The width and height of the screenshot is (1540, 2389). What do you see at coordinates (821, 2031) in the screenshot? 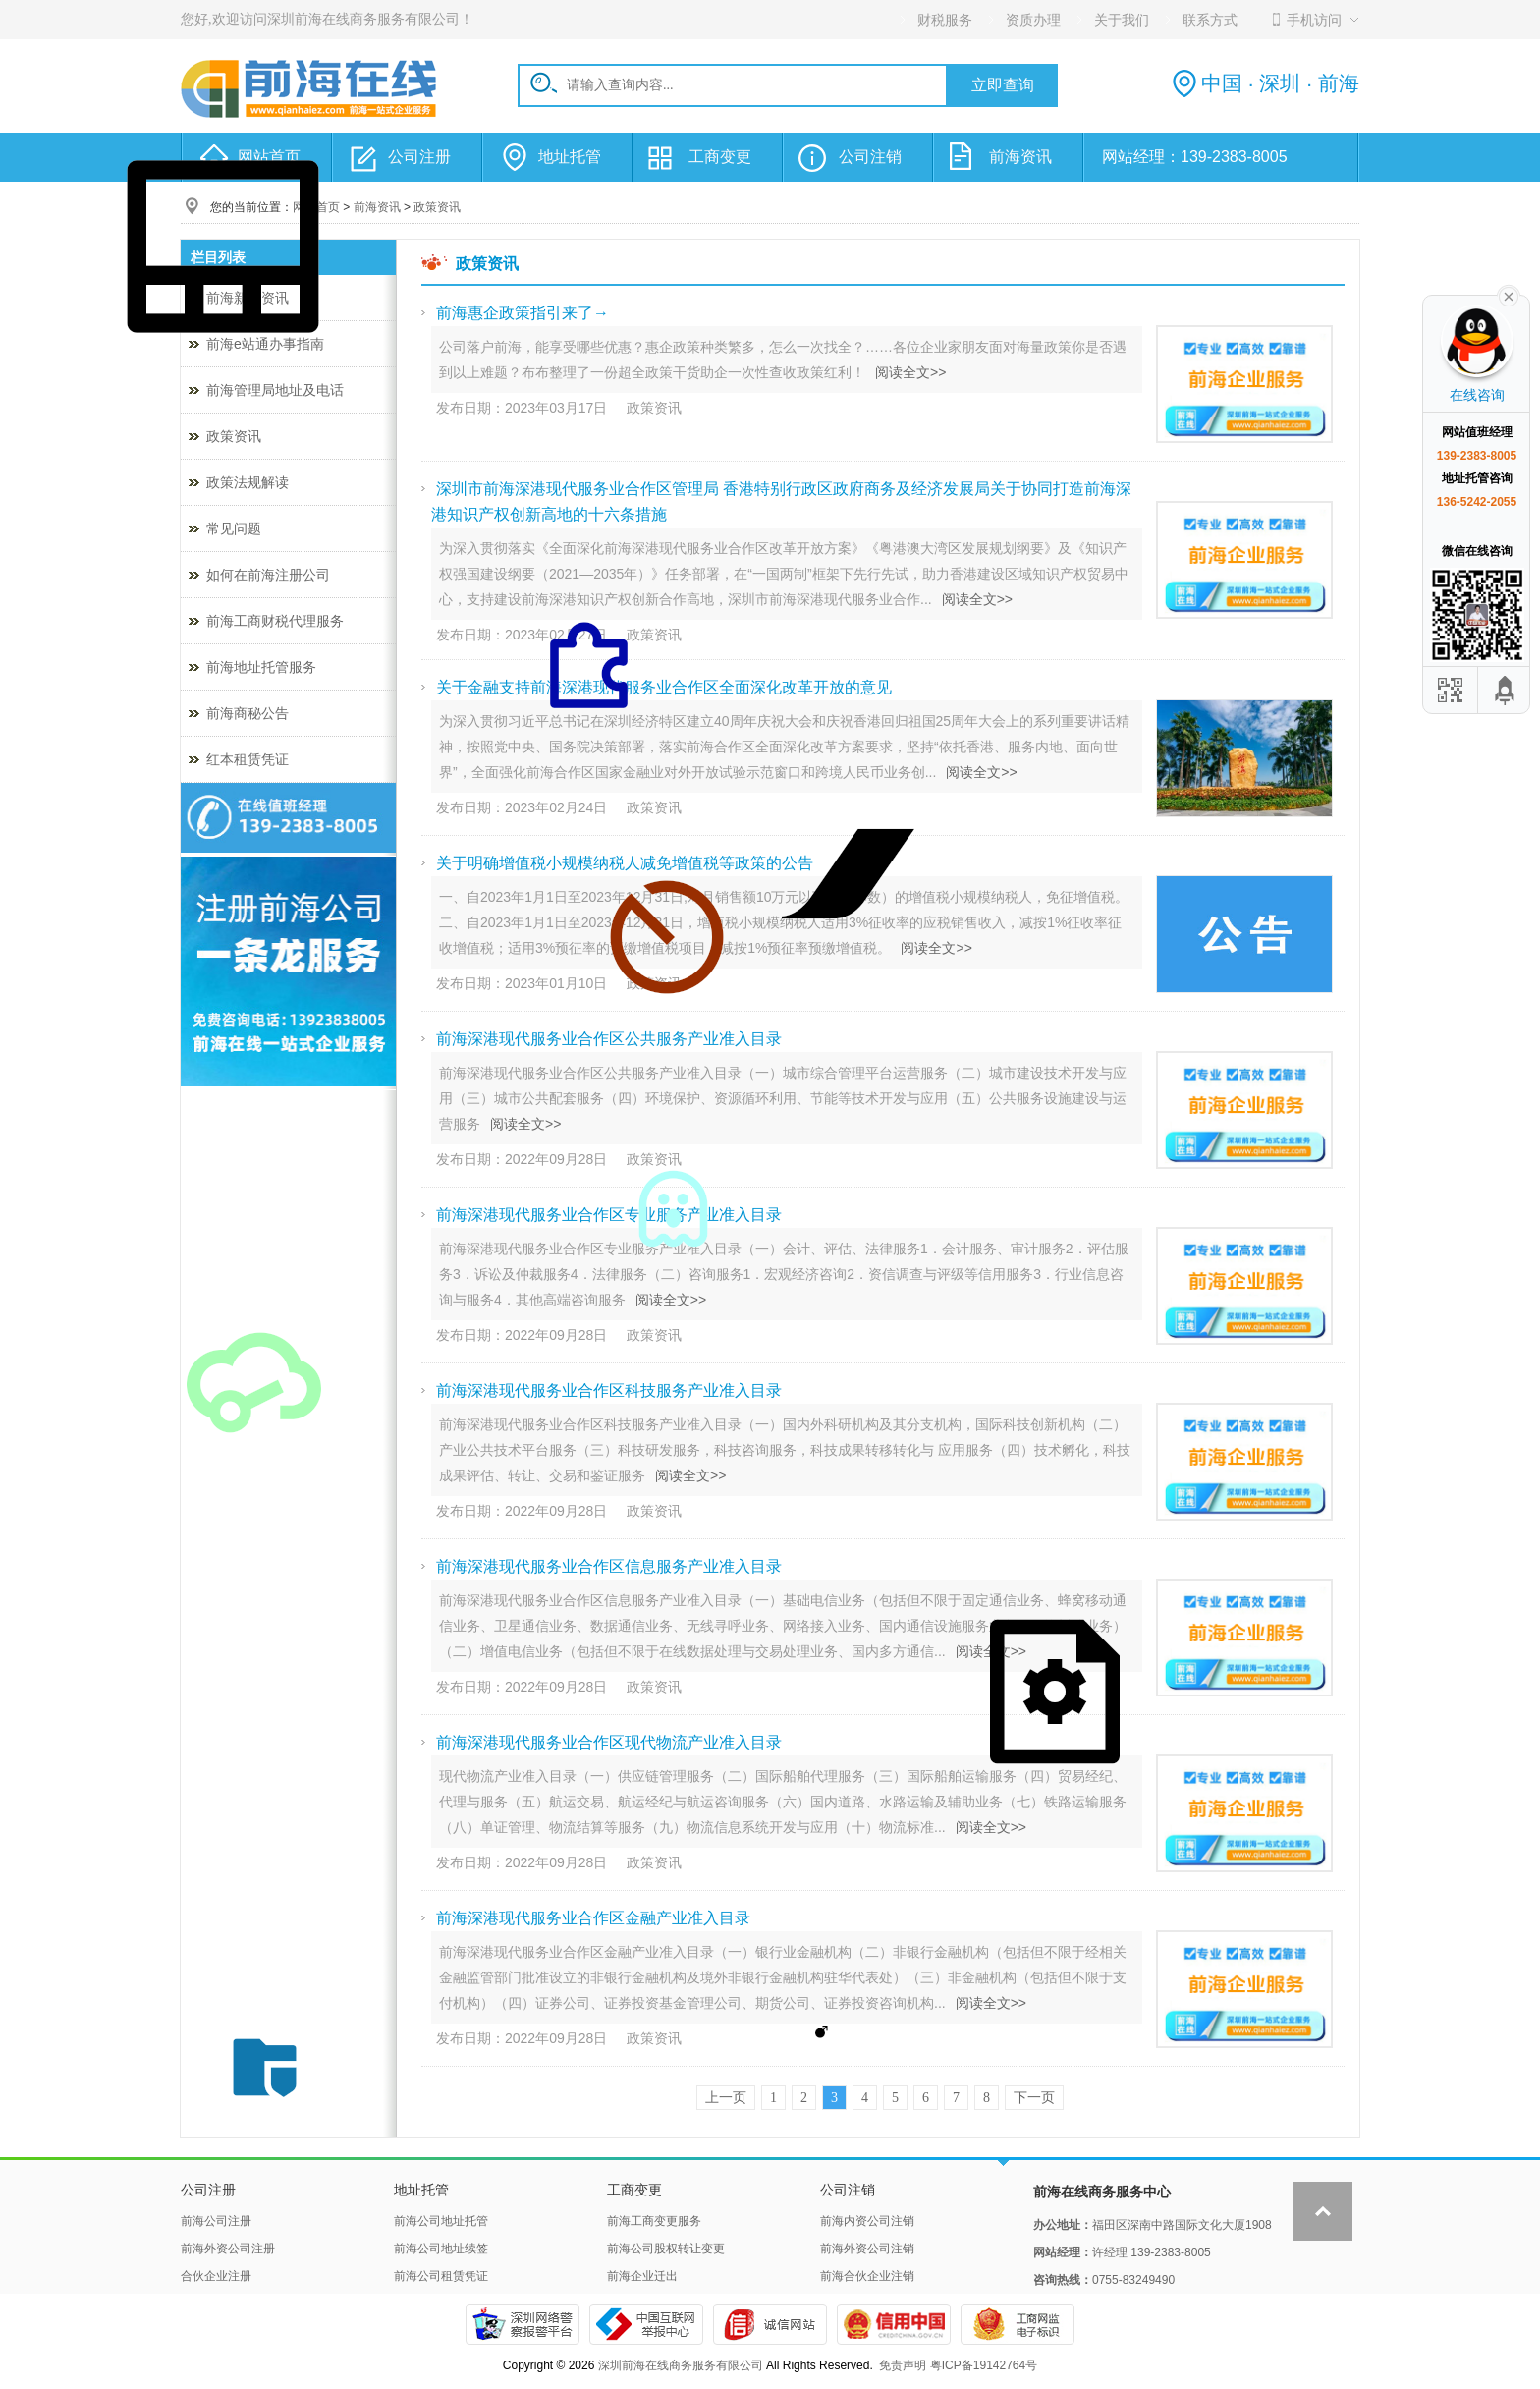
I see `indicates male or men's section` at bounding box center [821, 2031].